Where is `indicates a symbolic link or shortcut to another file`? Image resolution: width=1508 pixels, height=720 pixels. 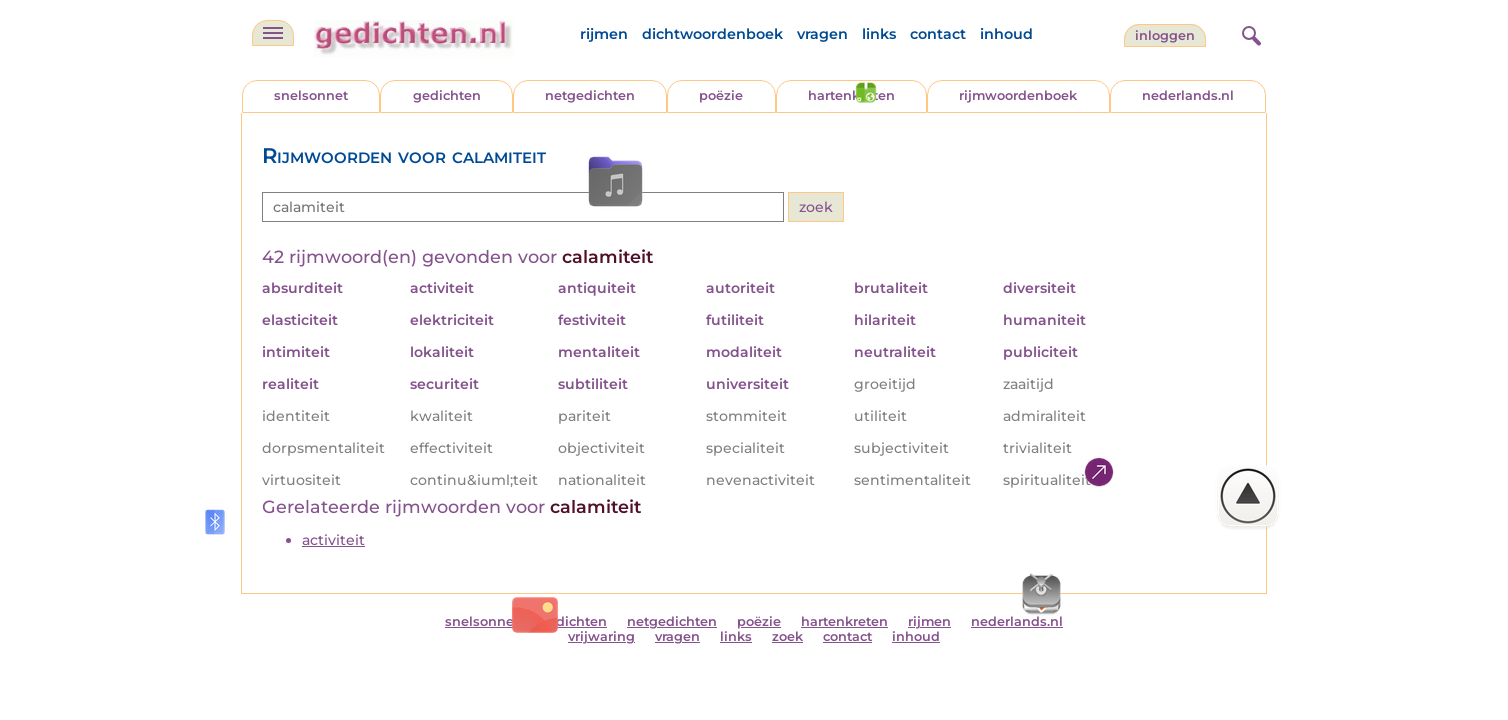
indicates a symbolic link or shortcut to another file is located at coordinates (1099, 472).